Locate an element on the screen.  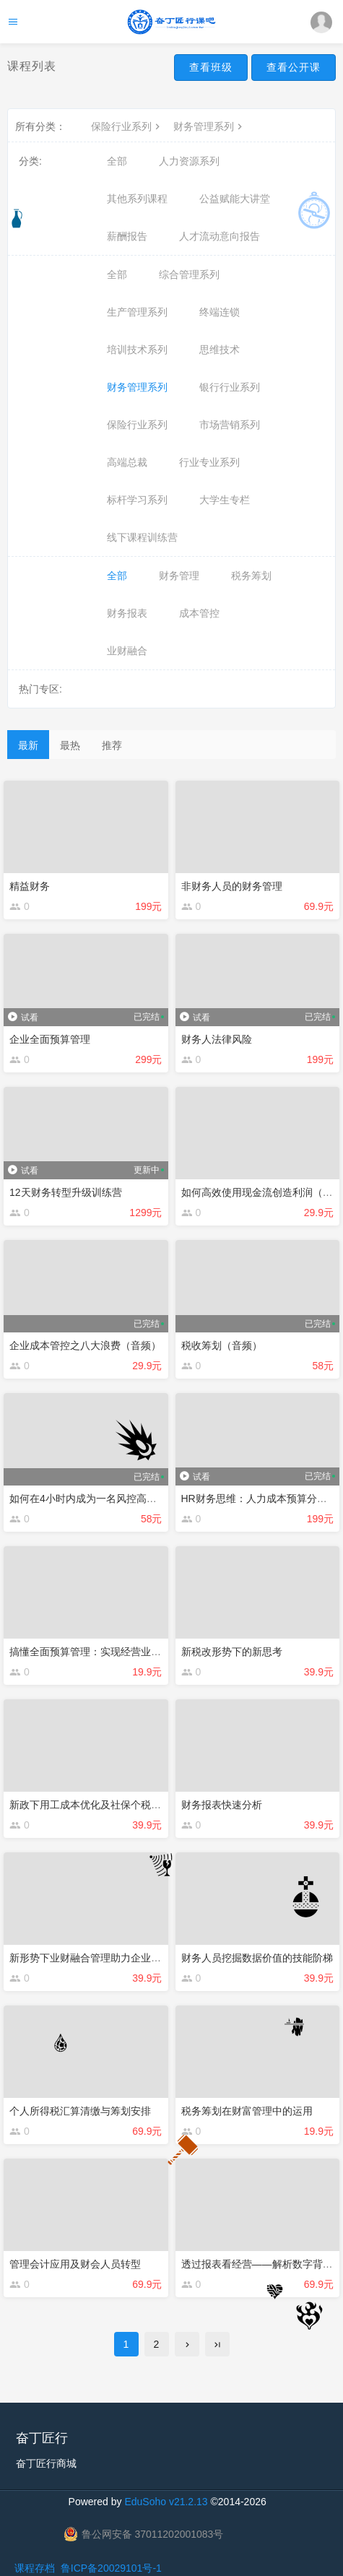
indicates hidden complexity or underlying data not immediately visible is located at coordinates (294, 2026).